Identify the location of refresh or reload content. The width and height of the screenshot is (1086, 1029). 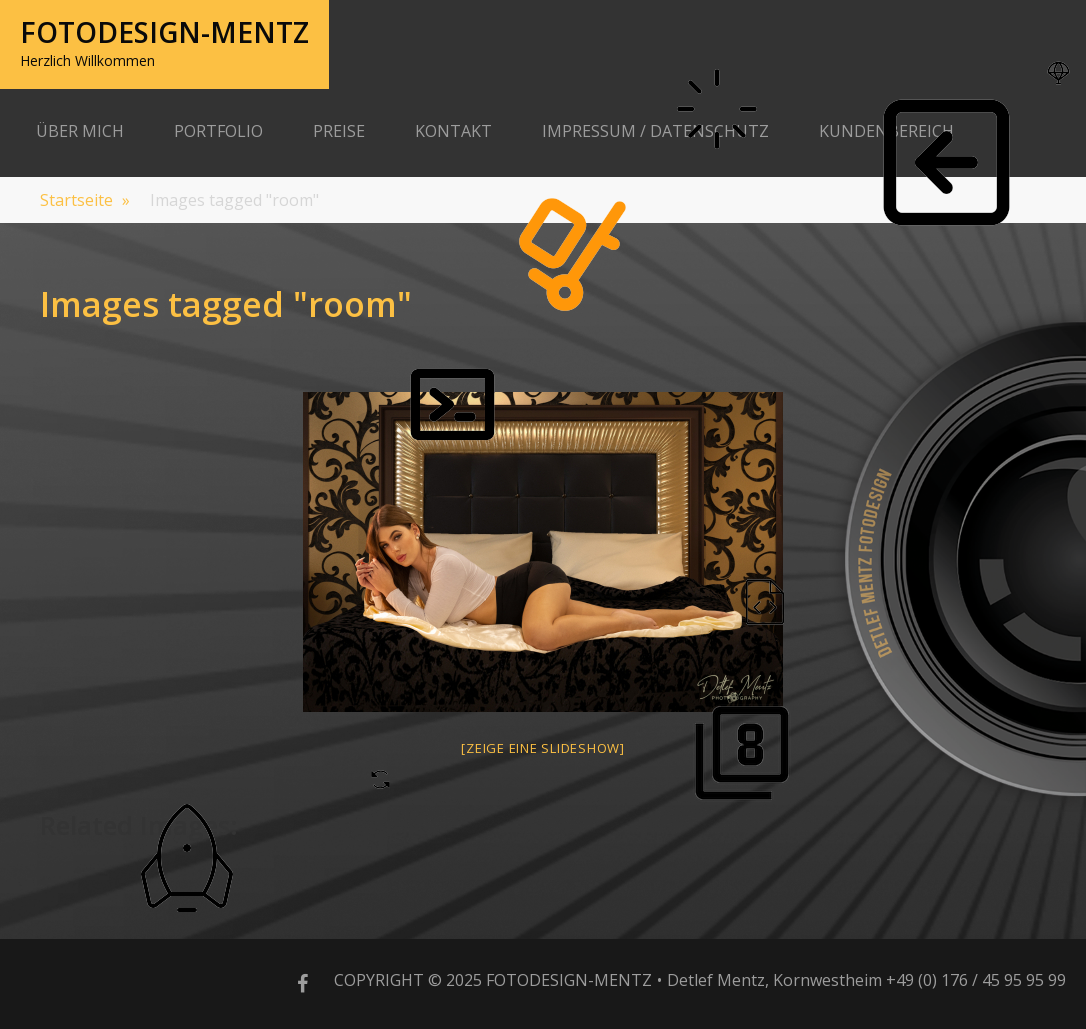
(380, 779).